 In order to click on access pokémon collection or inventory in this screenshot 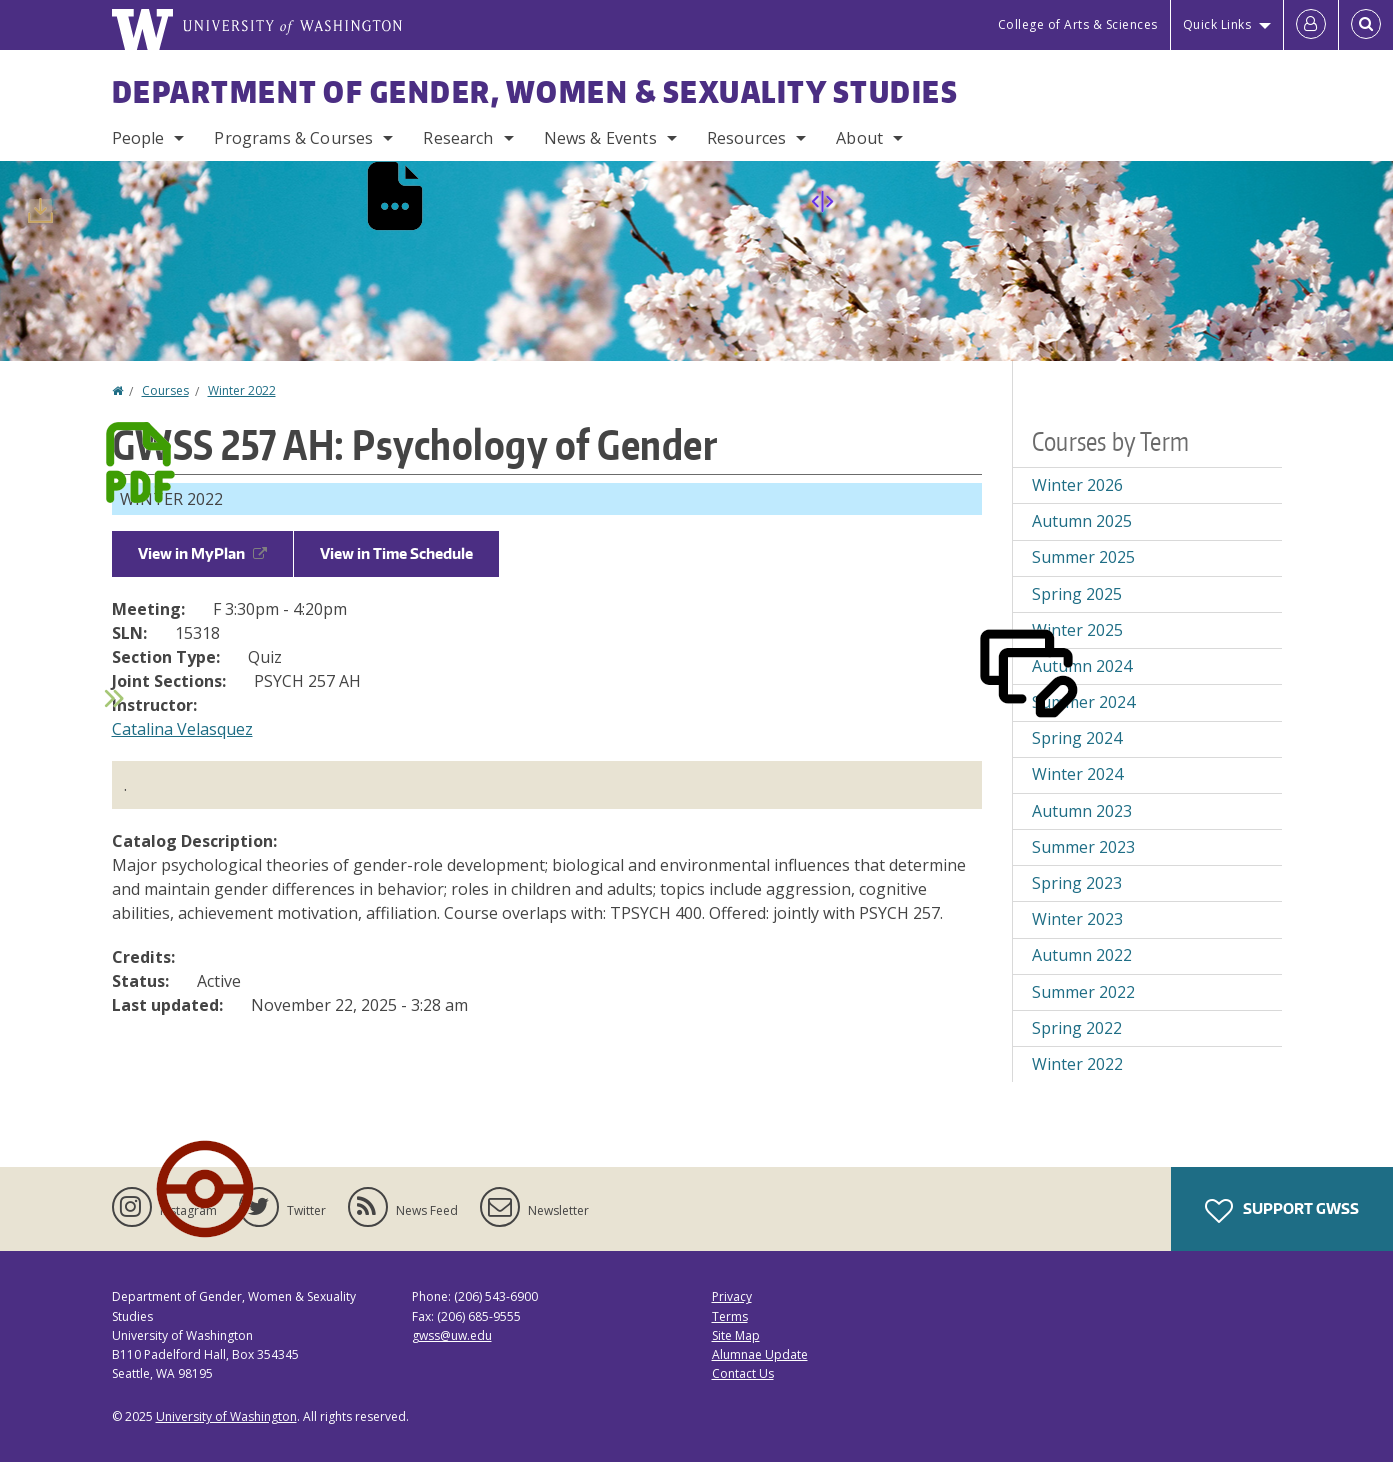, I will do `click(205, 1189)`.